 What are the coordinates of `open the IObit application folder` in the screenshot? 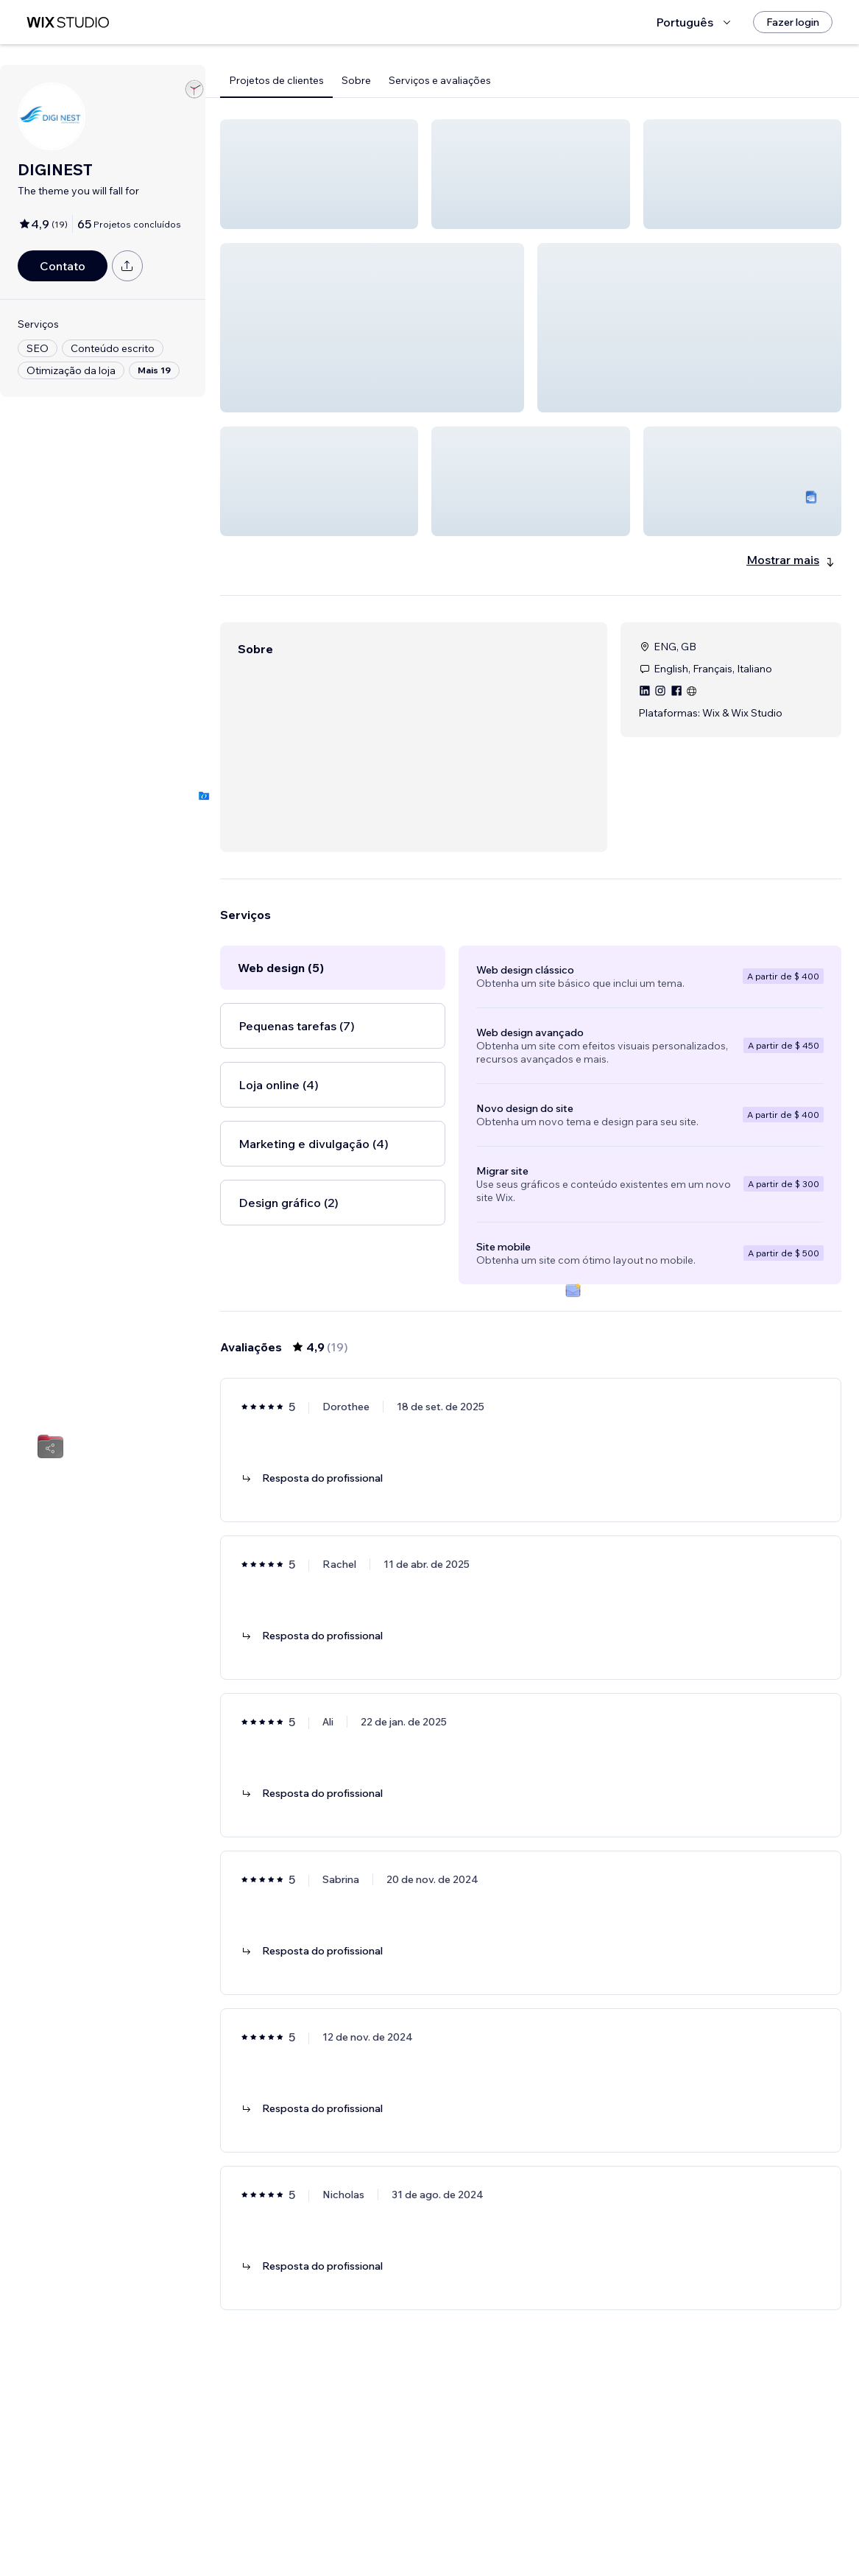 It's located at (204, 796).